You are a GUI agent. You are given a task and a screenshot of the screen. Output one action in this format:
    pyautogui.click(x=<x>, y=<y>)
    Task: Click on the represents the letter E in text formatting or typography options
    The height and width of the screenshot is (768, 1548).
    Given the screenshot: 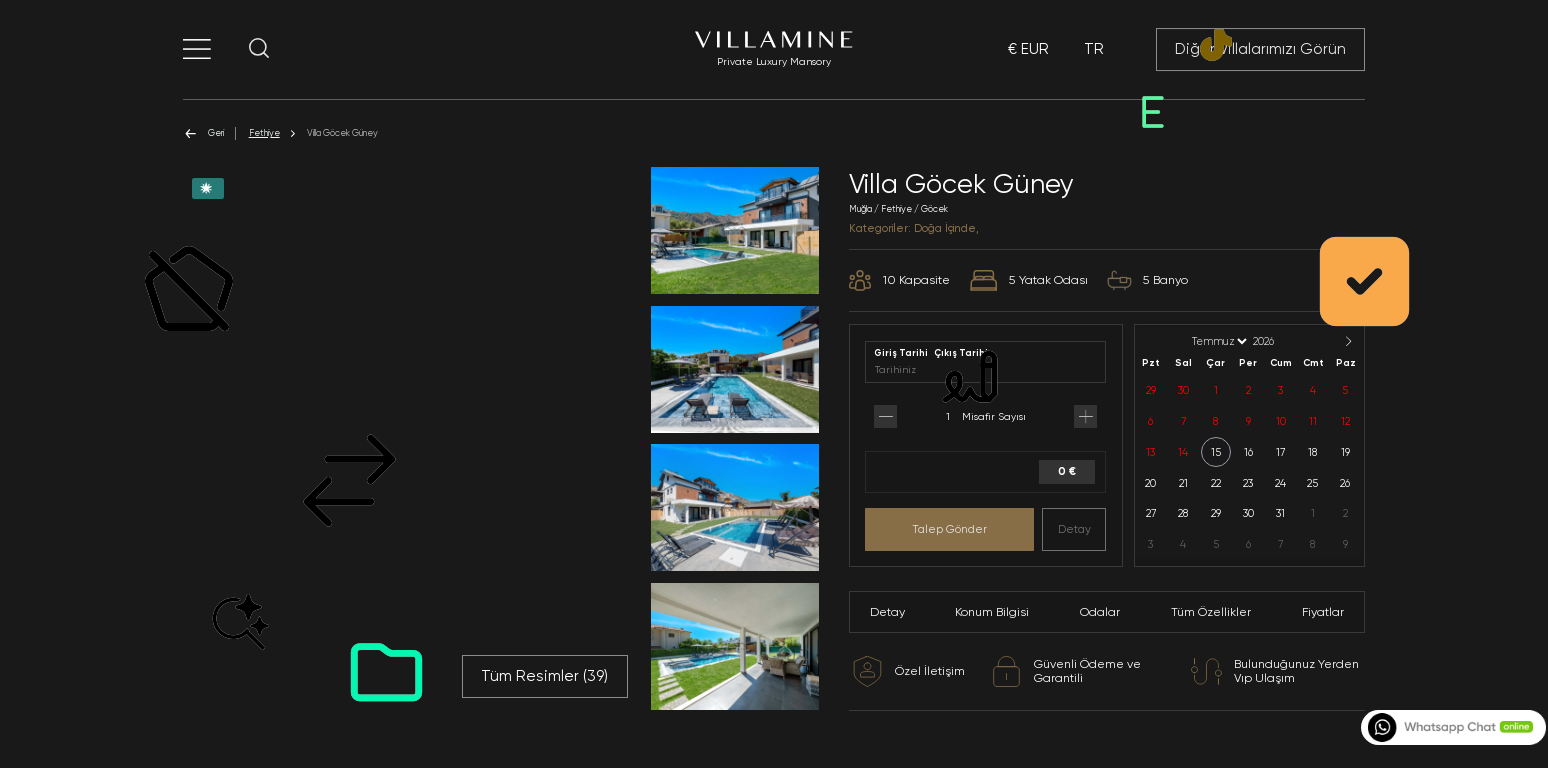 What is the action you would take?
    pyautogui.click(x=1153, y=112)
    